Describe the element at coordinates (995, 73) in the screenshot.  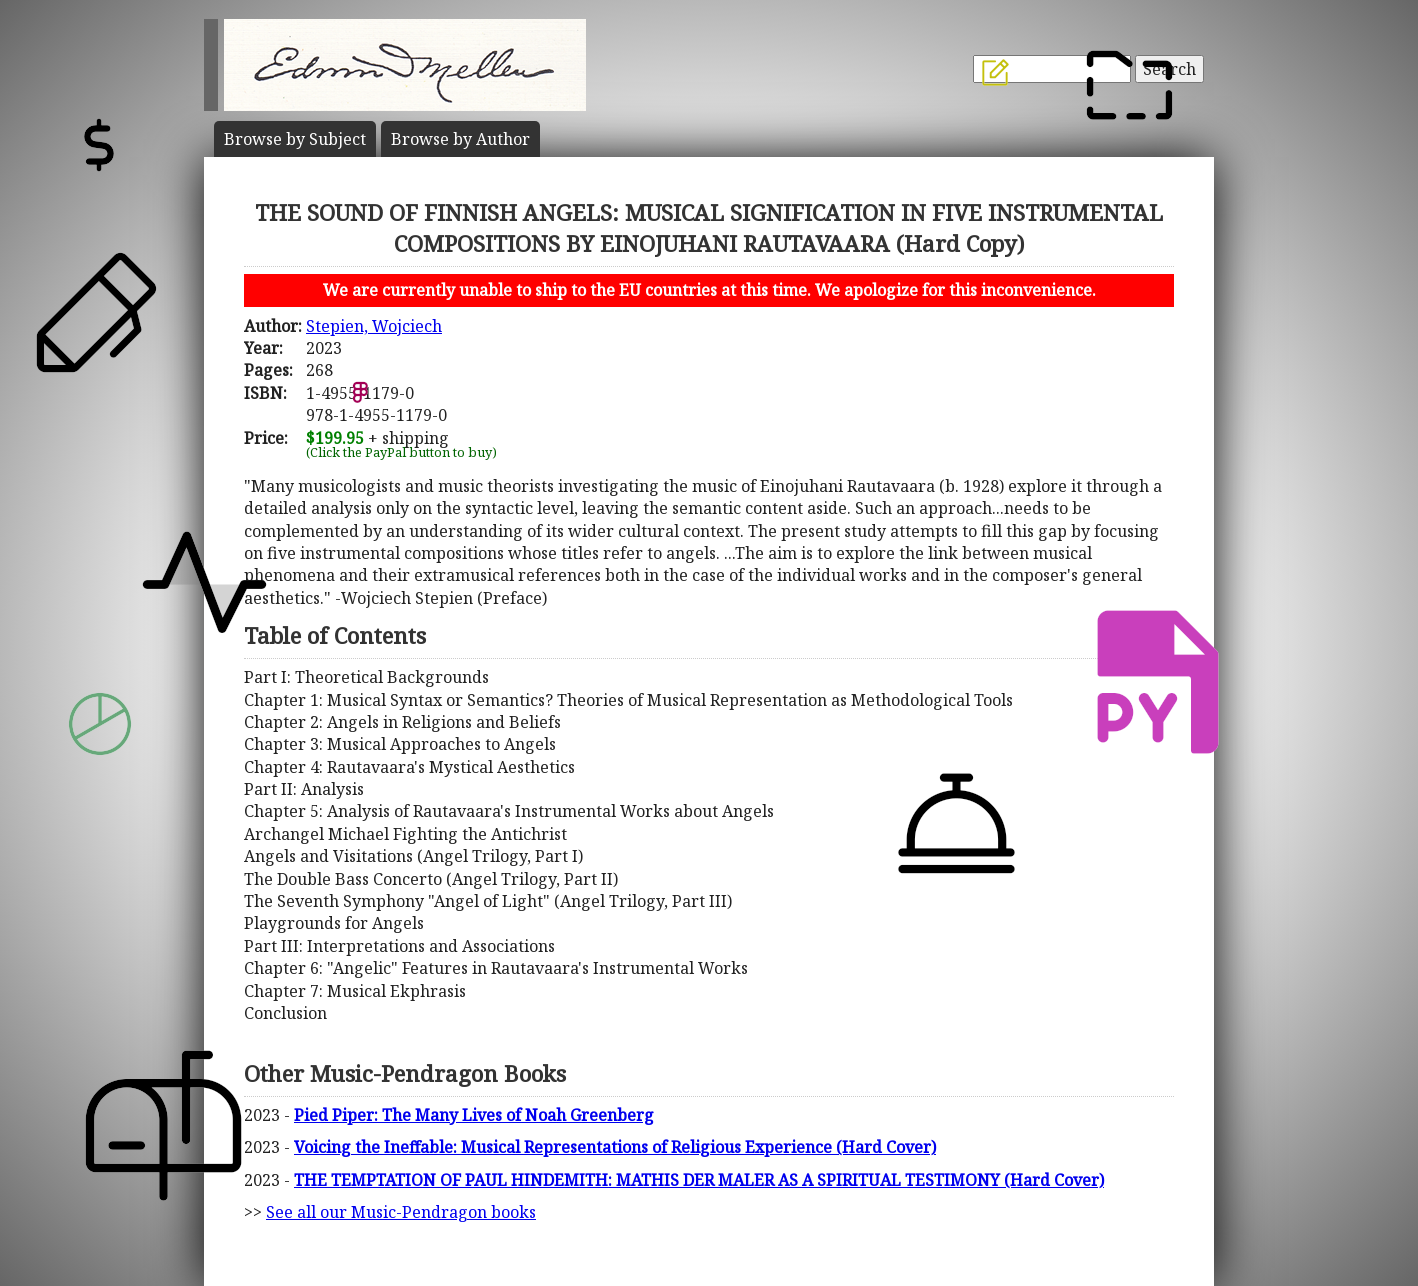
I see `compose a new note` at that location.